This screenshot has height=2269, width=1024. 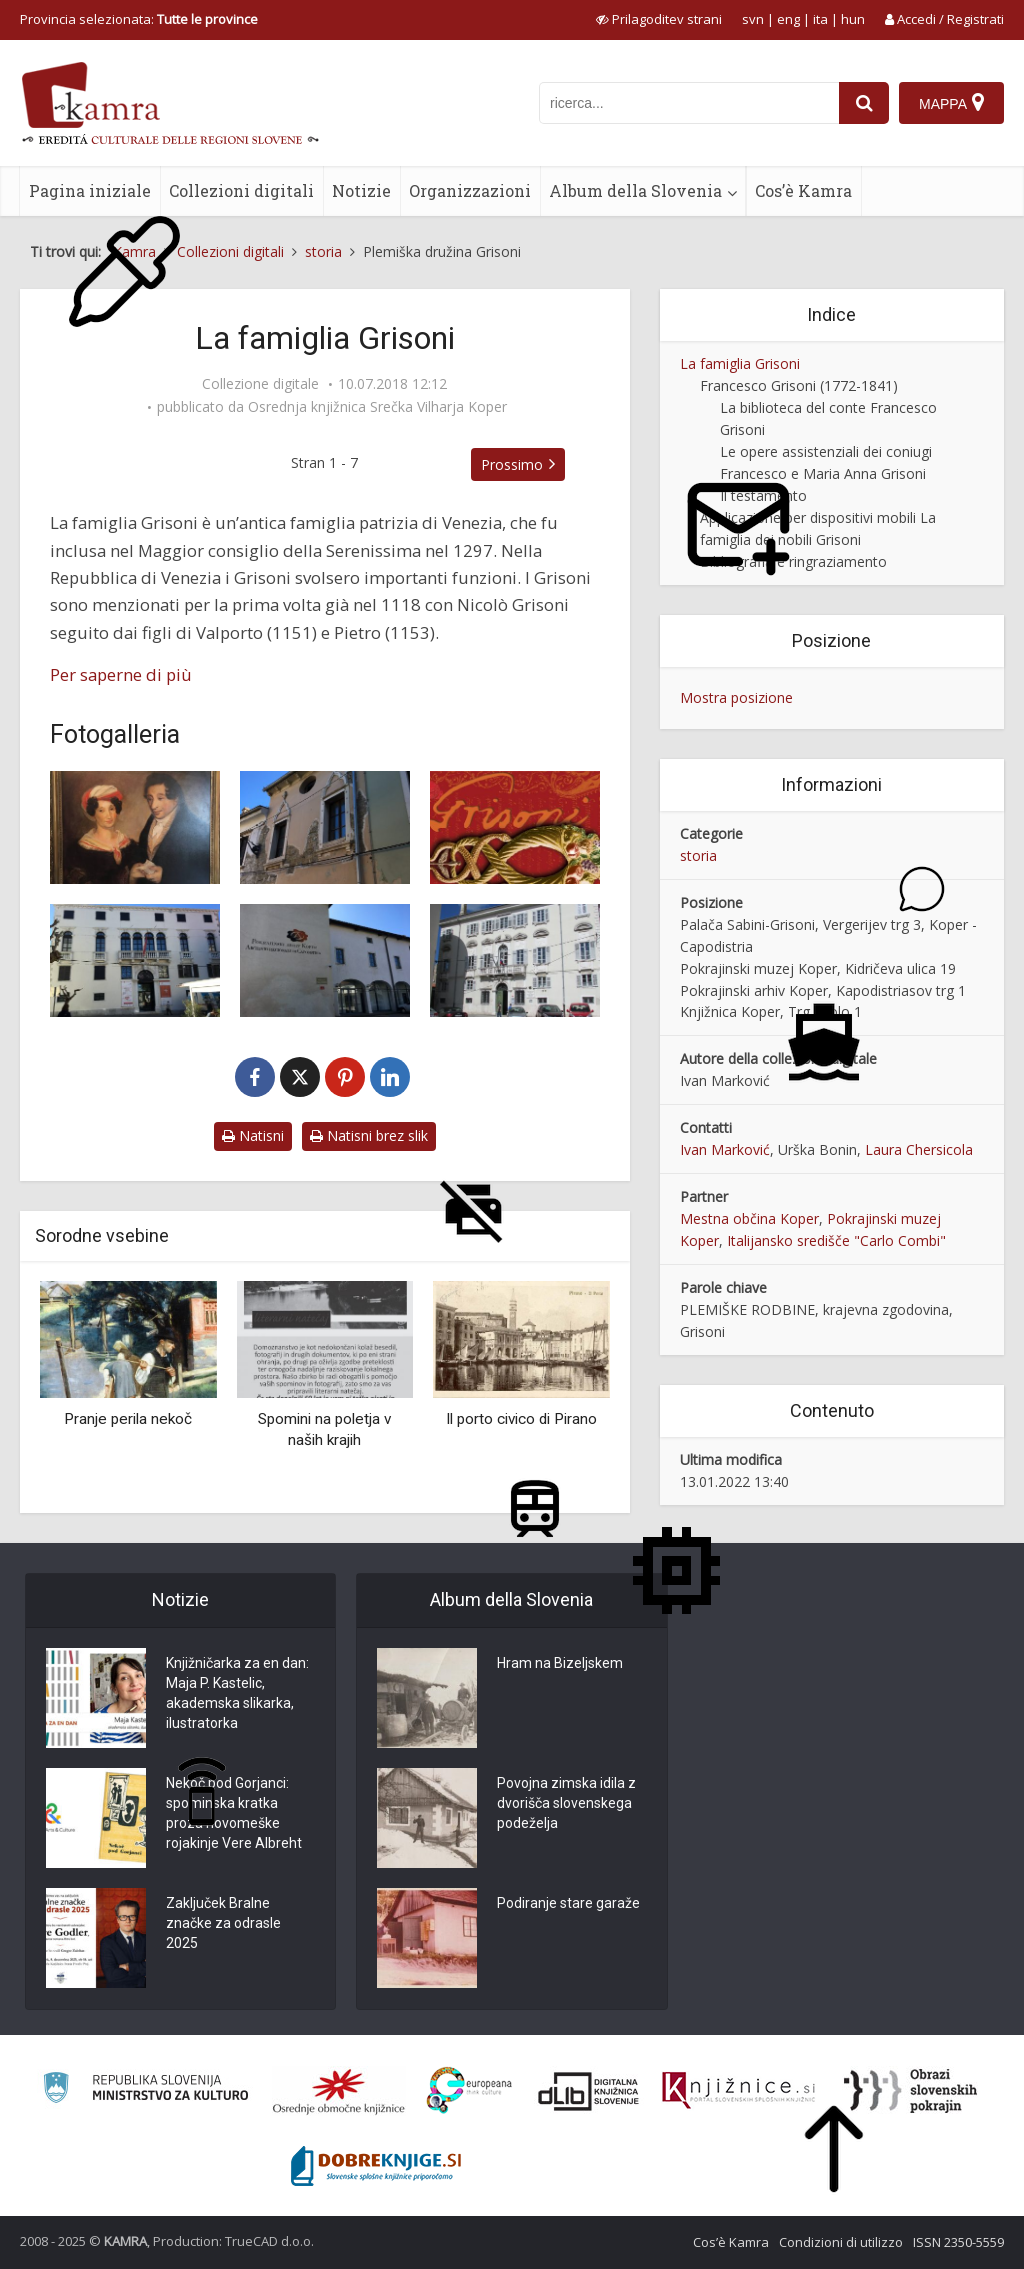 What do you see at coordinates (834, 2148) in the screenshot?
I see `indicates north direction on a map or compass` at bounding box center [834, 2148].